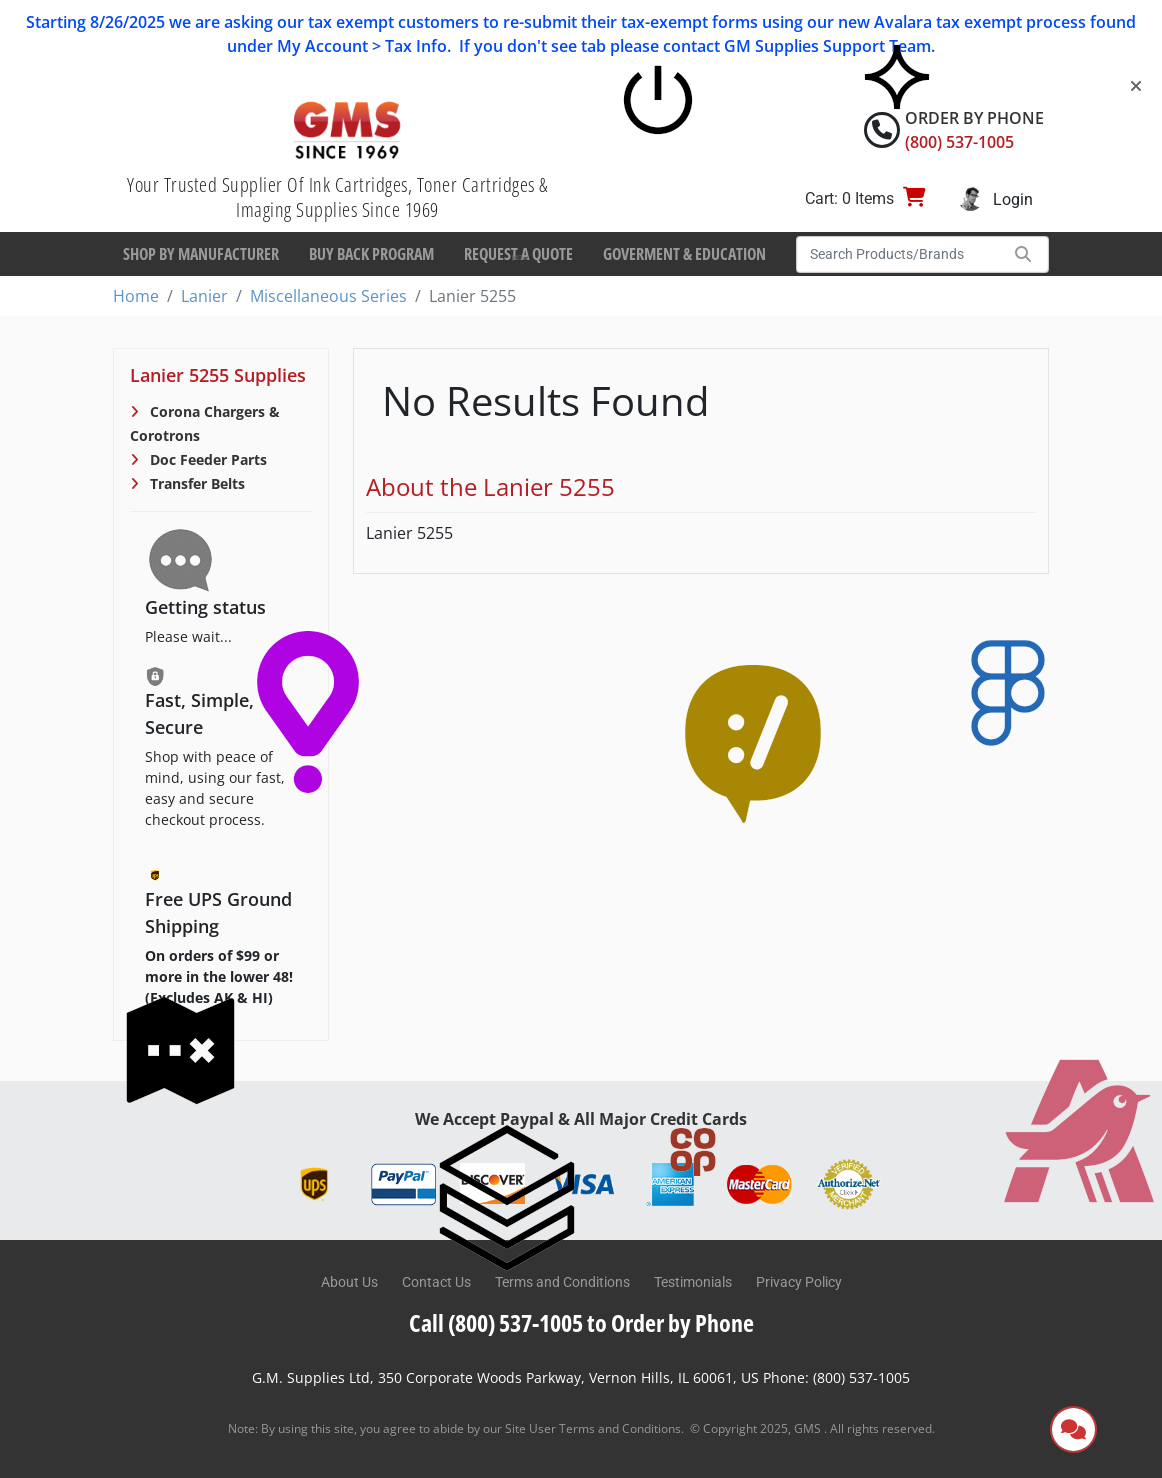 The width and height of the screenshot is (1162, 1478). I want to click on co-op brand logo, so click(693, 1152).